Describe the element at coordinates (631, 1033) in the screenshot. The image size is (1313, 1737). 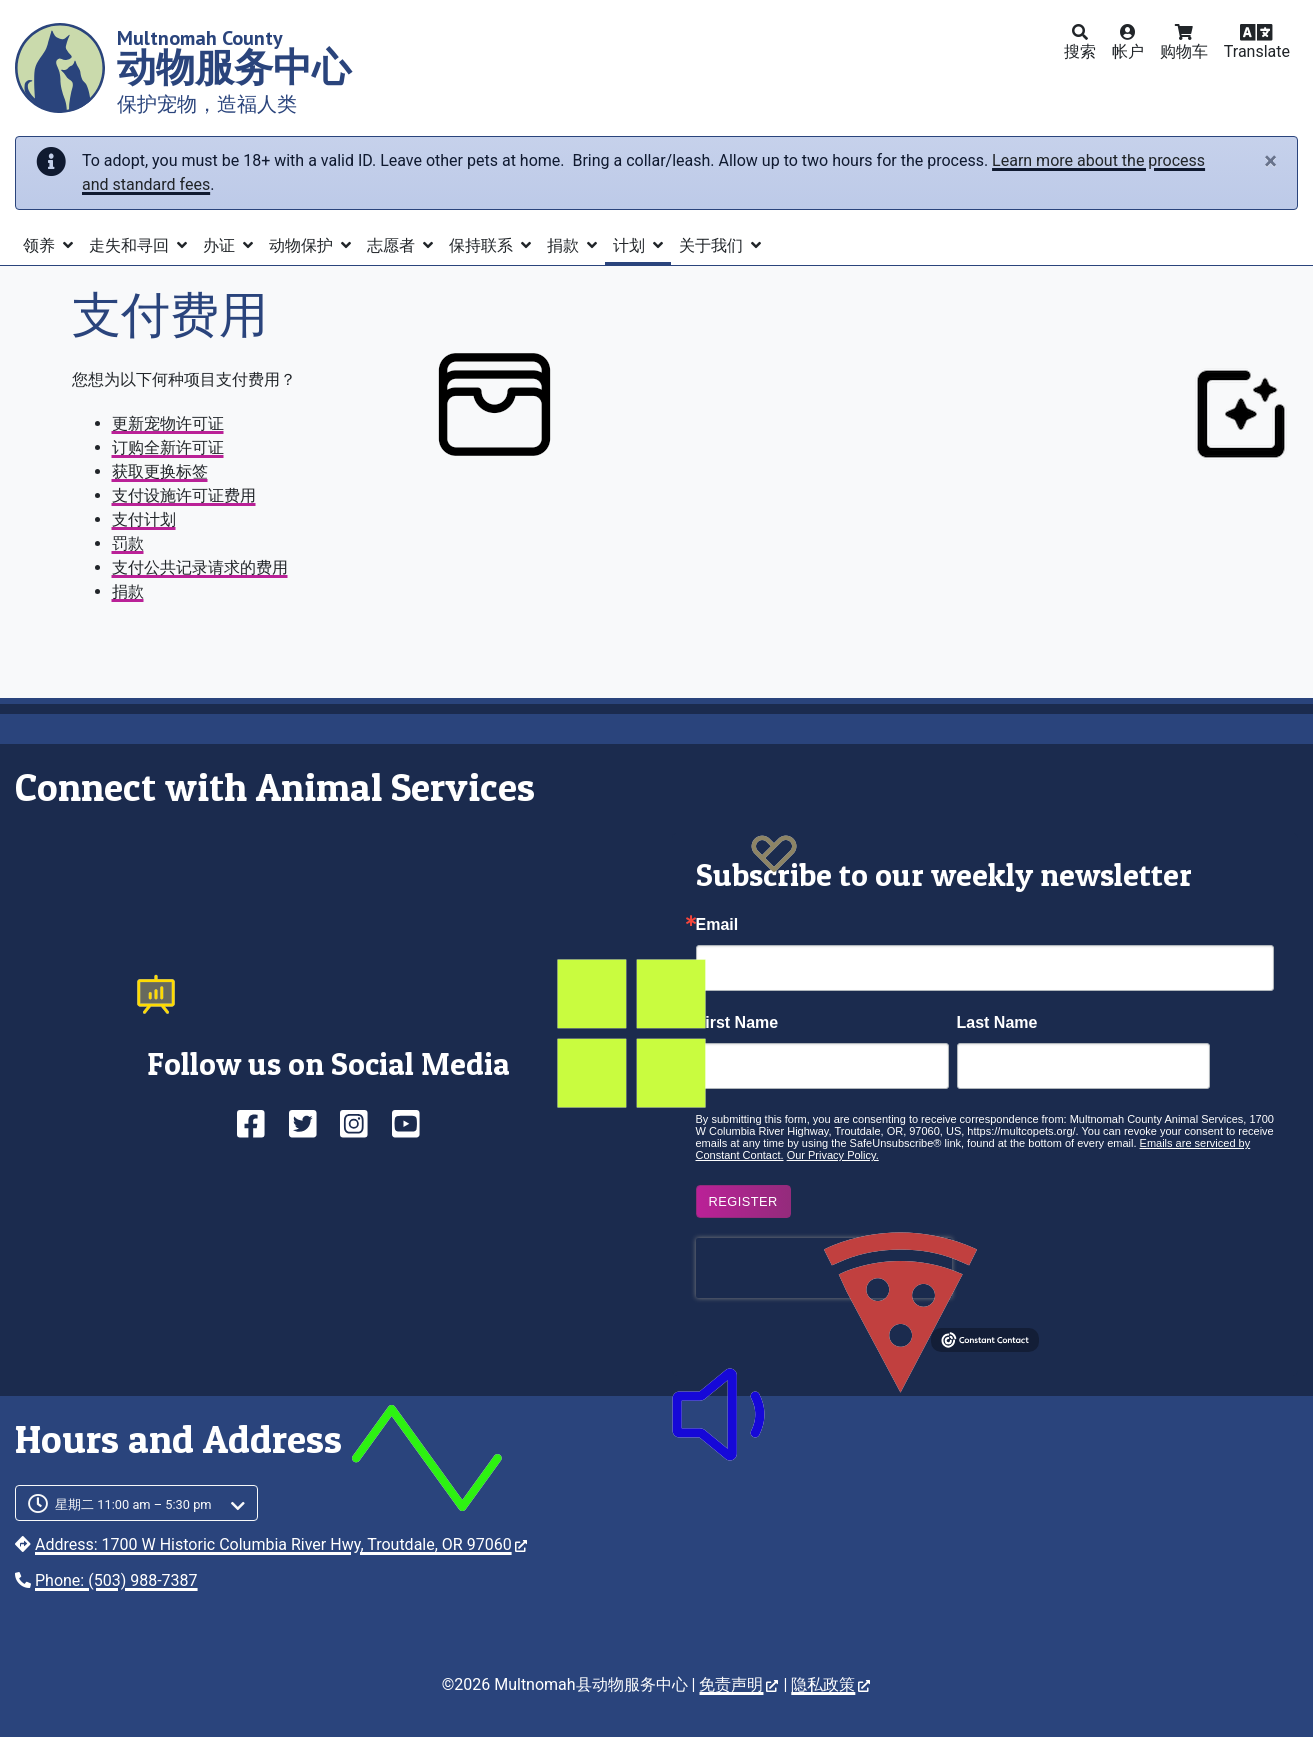
I see `view items in grid layout` at that location.